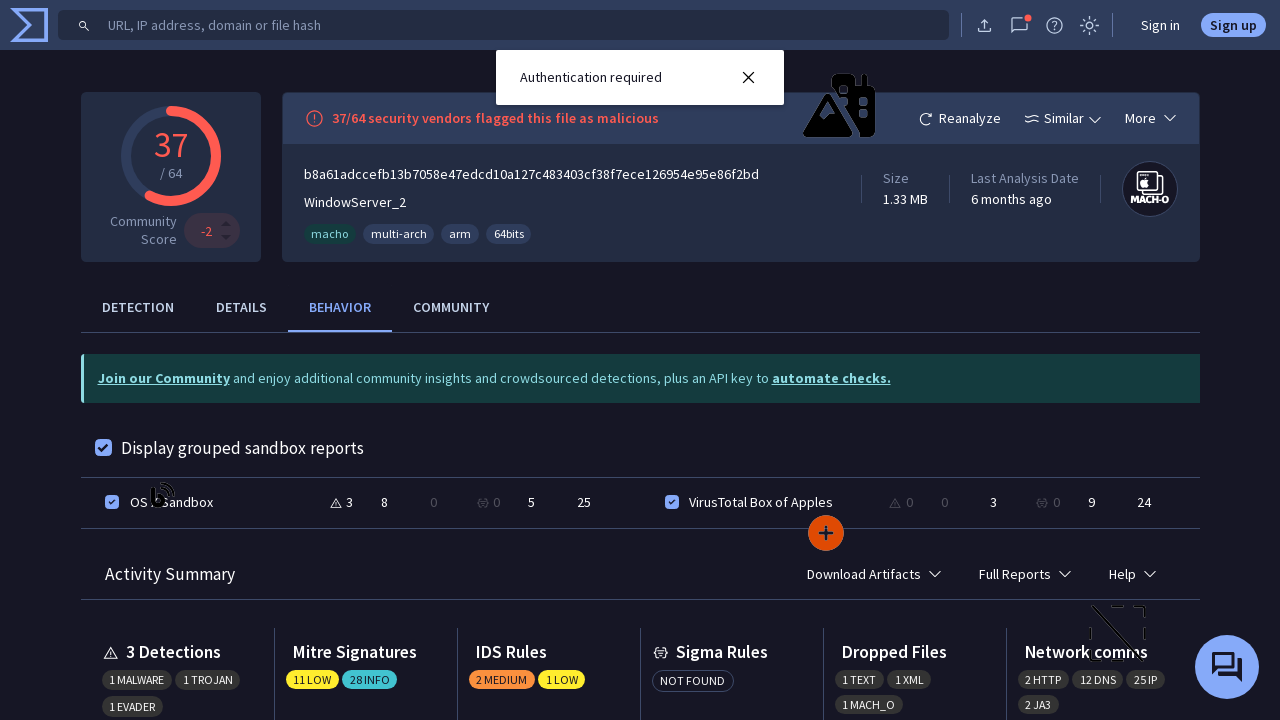 The width and height of the screenshot is (1280, 720). Describe the element at coordinates (826, 533) in the screenshot. I see `add a new item` at that location.